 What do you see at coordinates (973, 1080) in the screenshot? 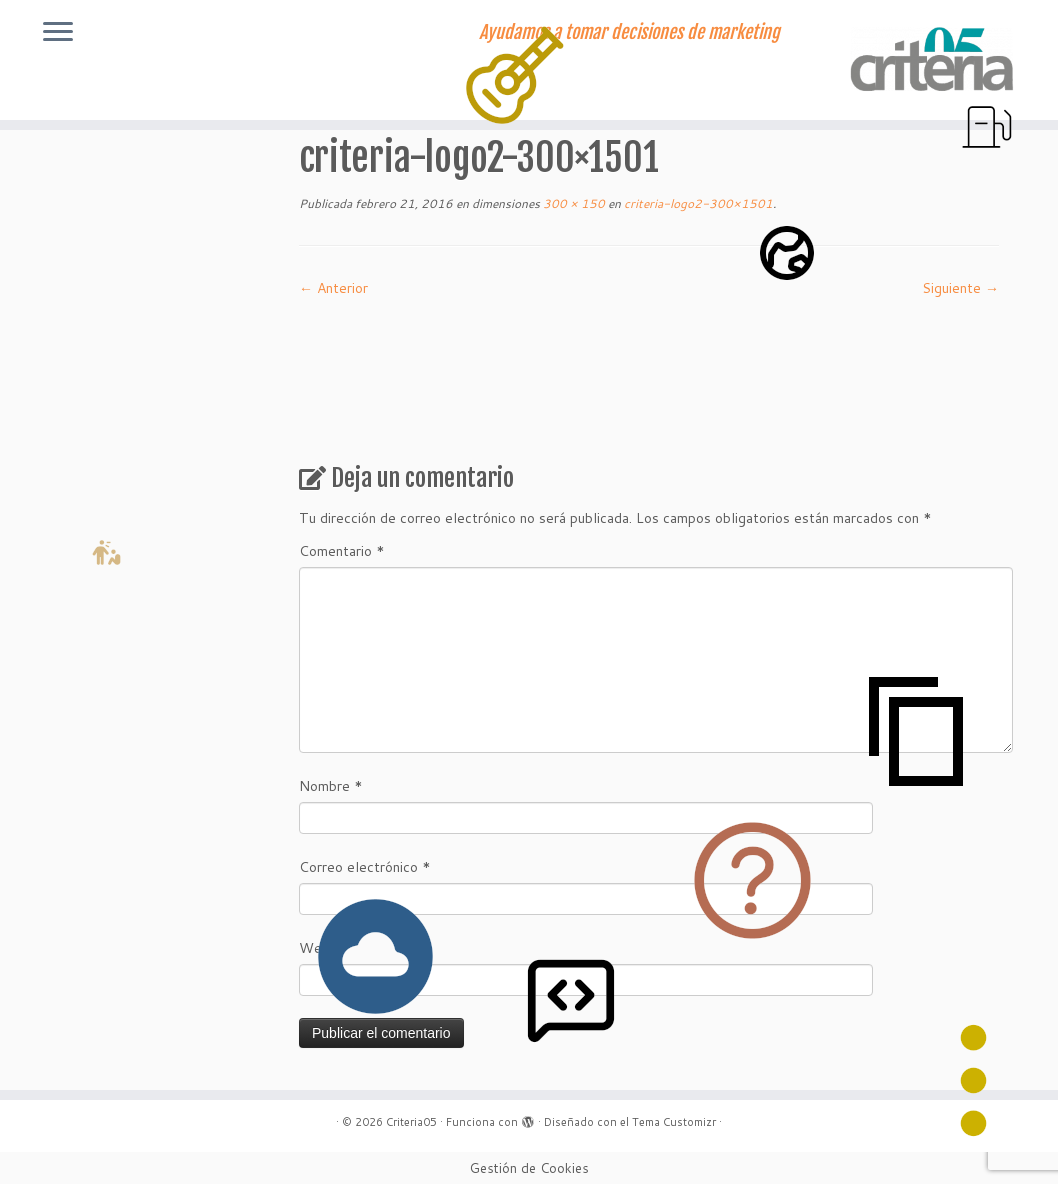
I see `open more options menu` at bounding box center [973, 1080].